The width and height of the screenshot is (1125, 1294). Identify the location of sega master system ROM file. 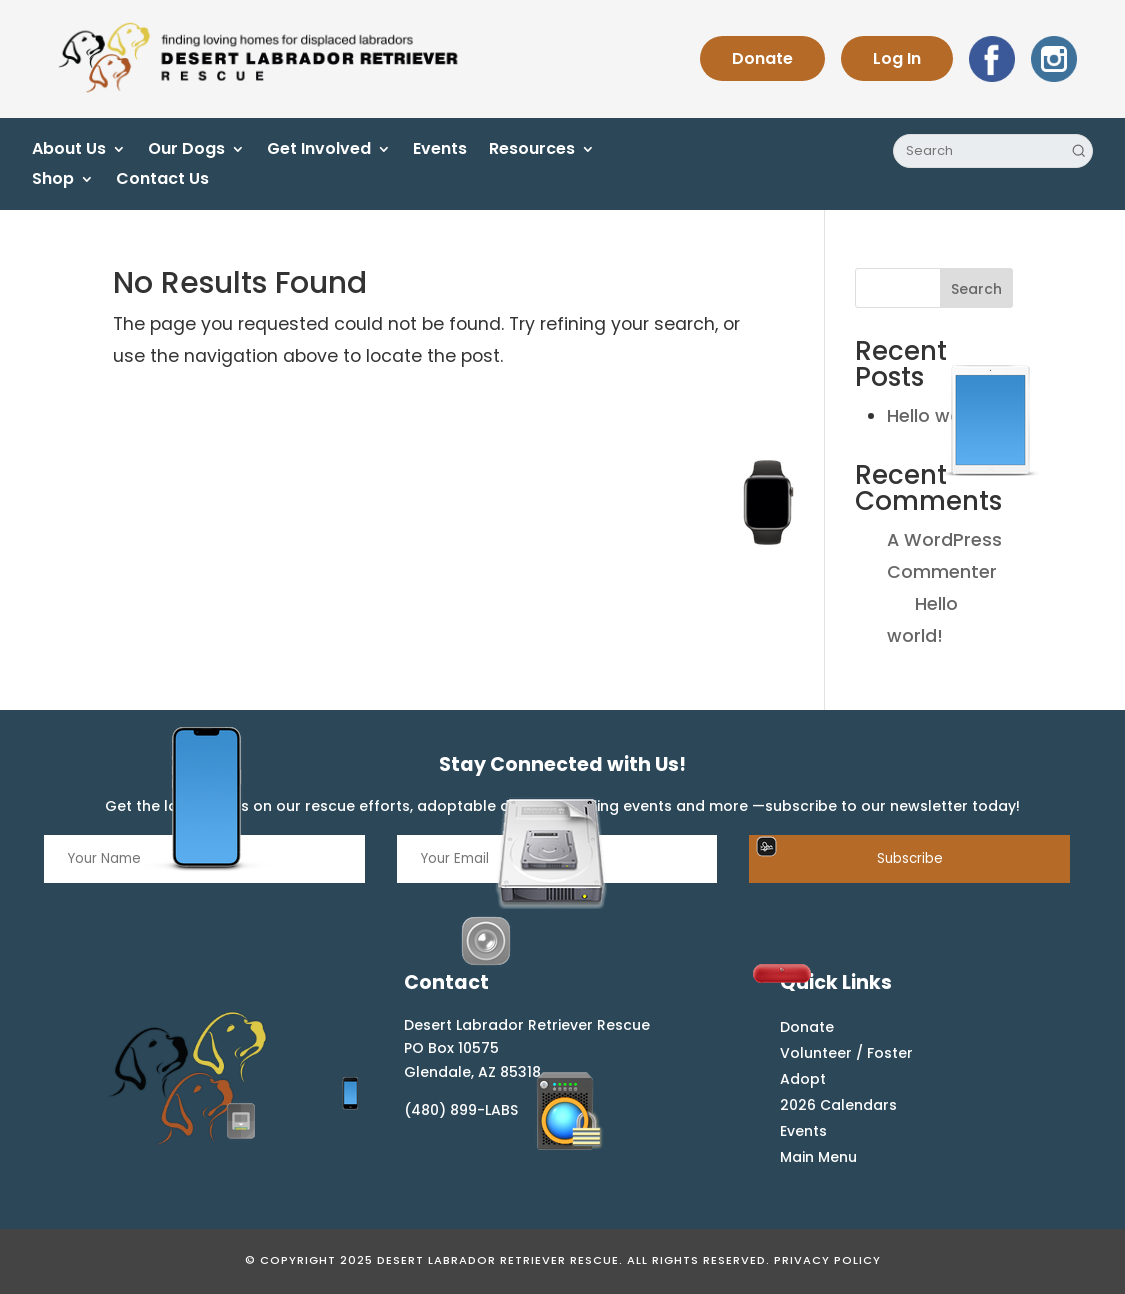
(241, 1121).